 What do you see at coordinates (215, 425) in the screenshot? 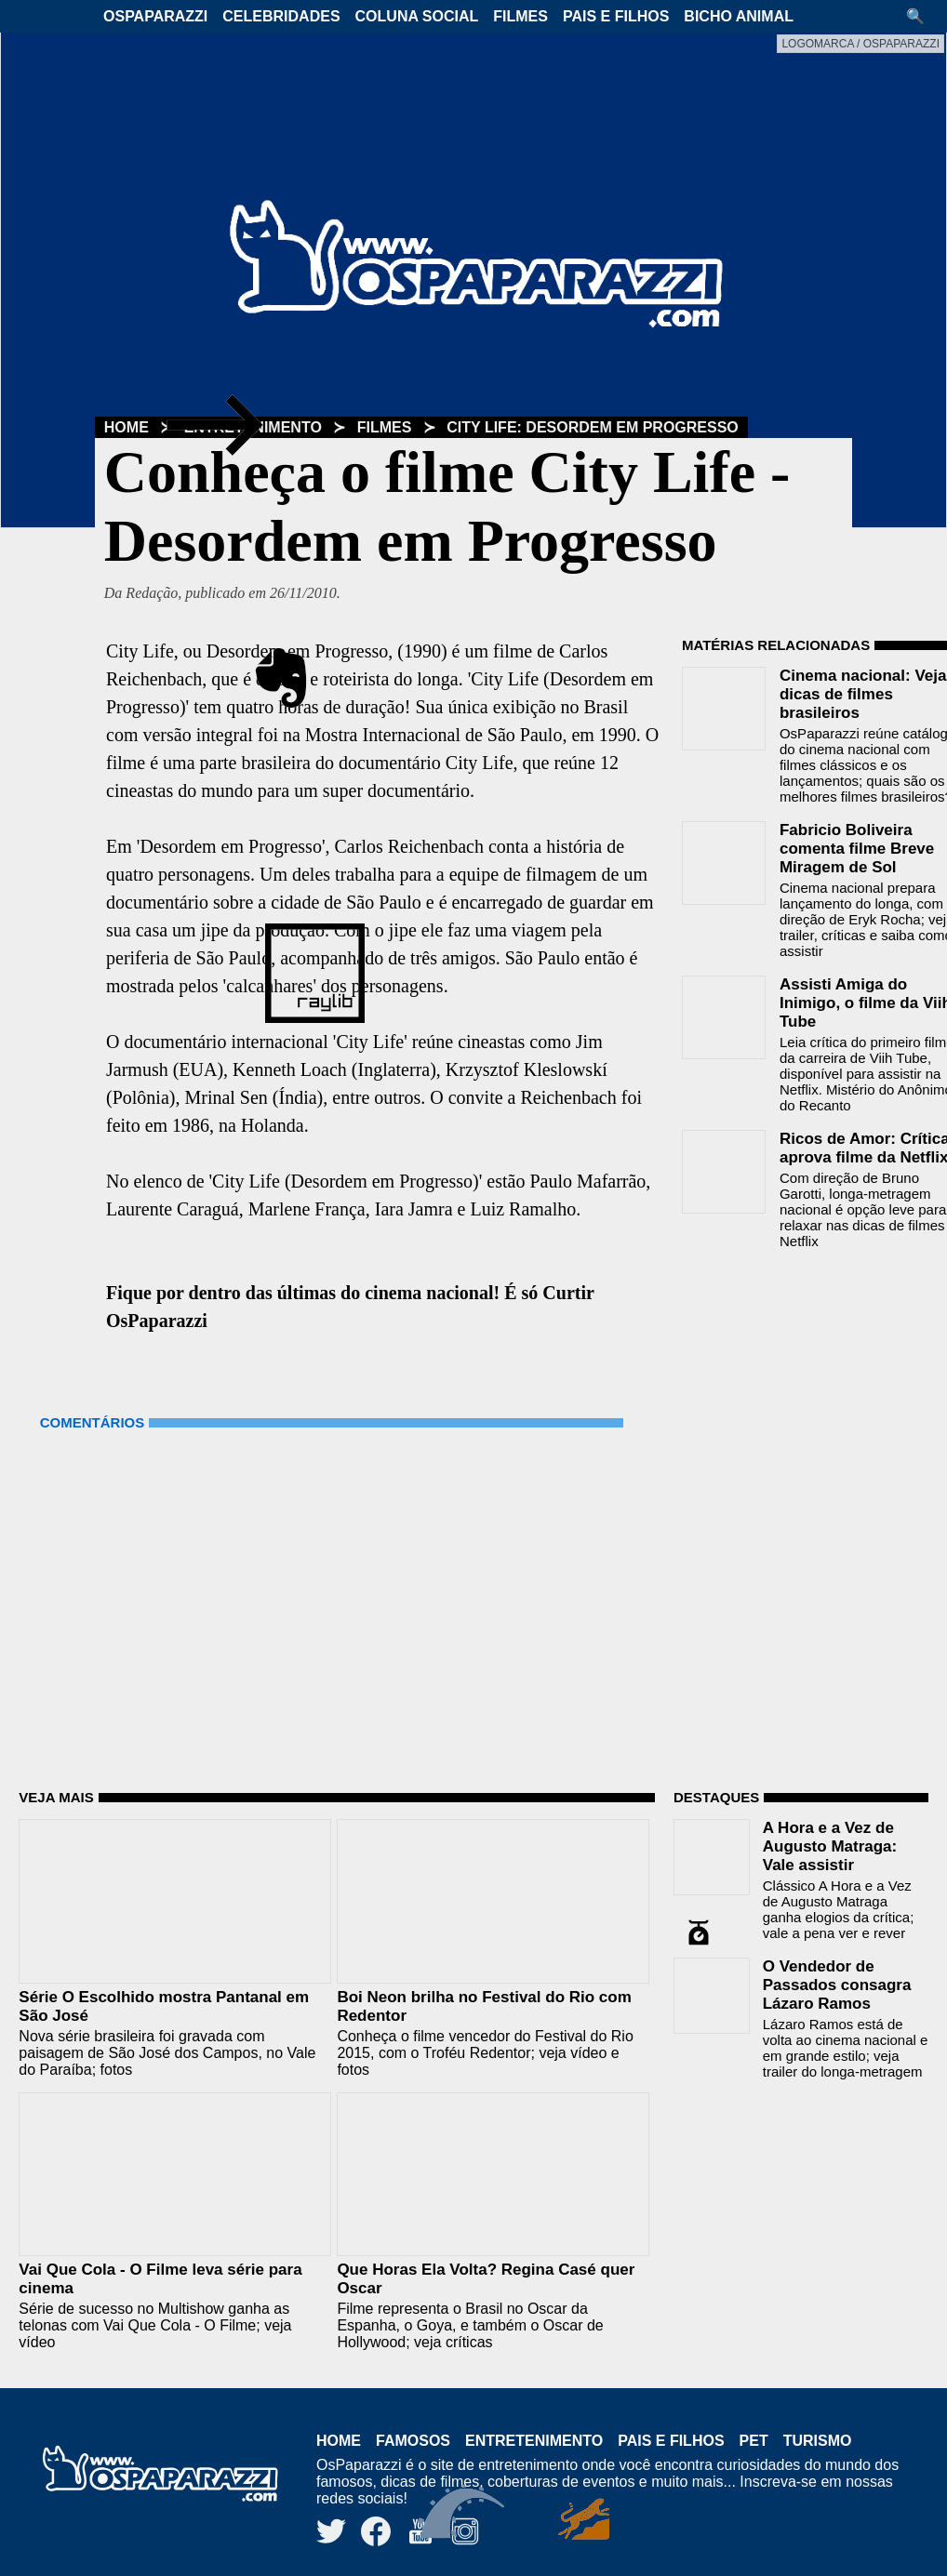
I see `navigate to the next page or step` at bounding box center [215, 425].